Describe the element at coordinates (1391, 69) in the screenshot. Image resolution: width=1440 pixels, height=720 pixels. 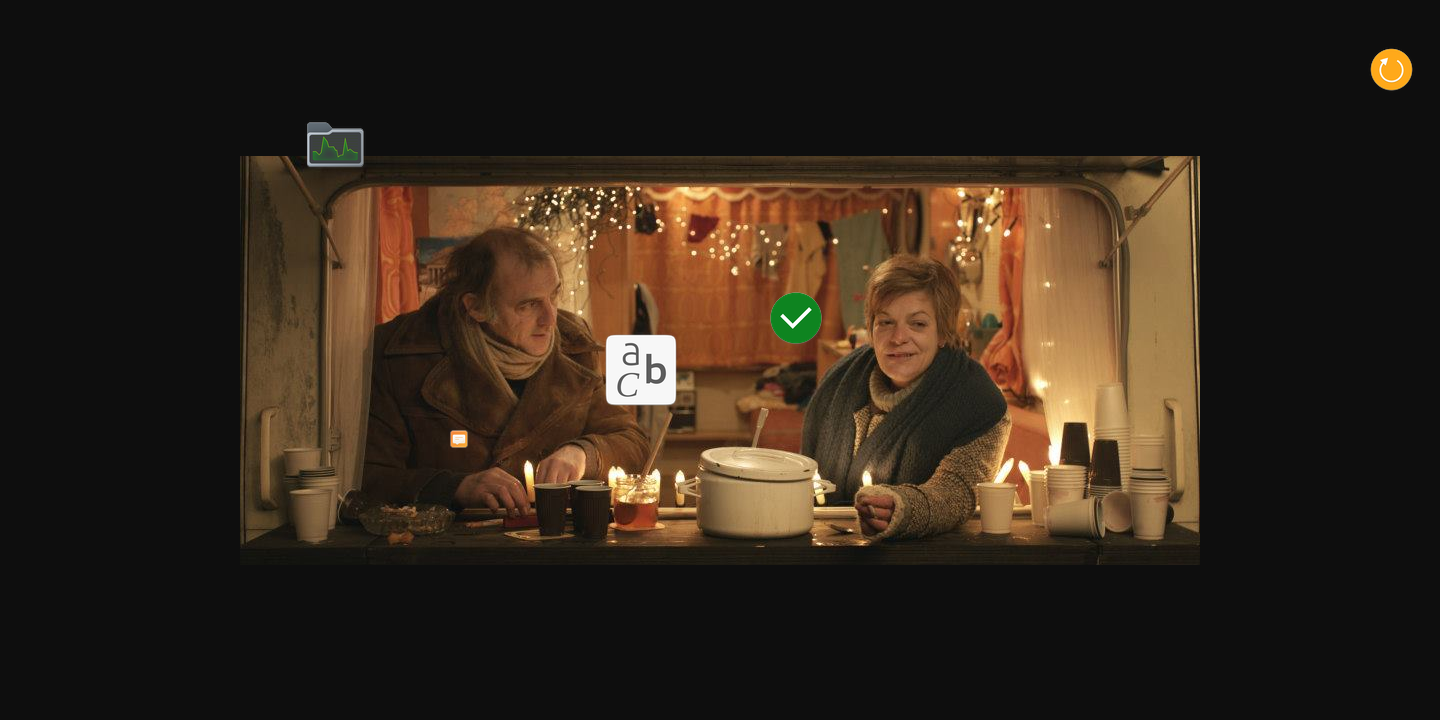
I see `reboot or restart the system` at that location.